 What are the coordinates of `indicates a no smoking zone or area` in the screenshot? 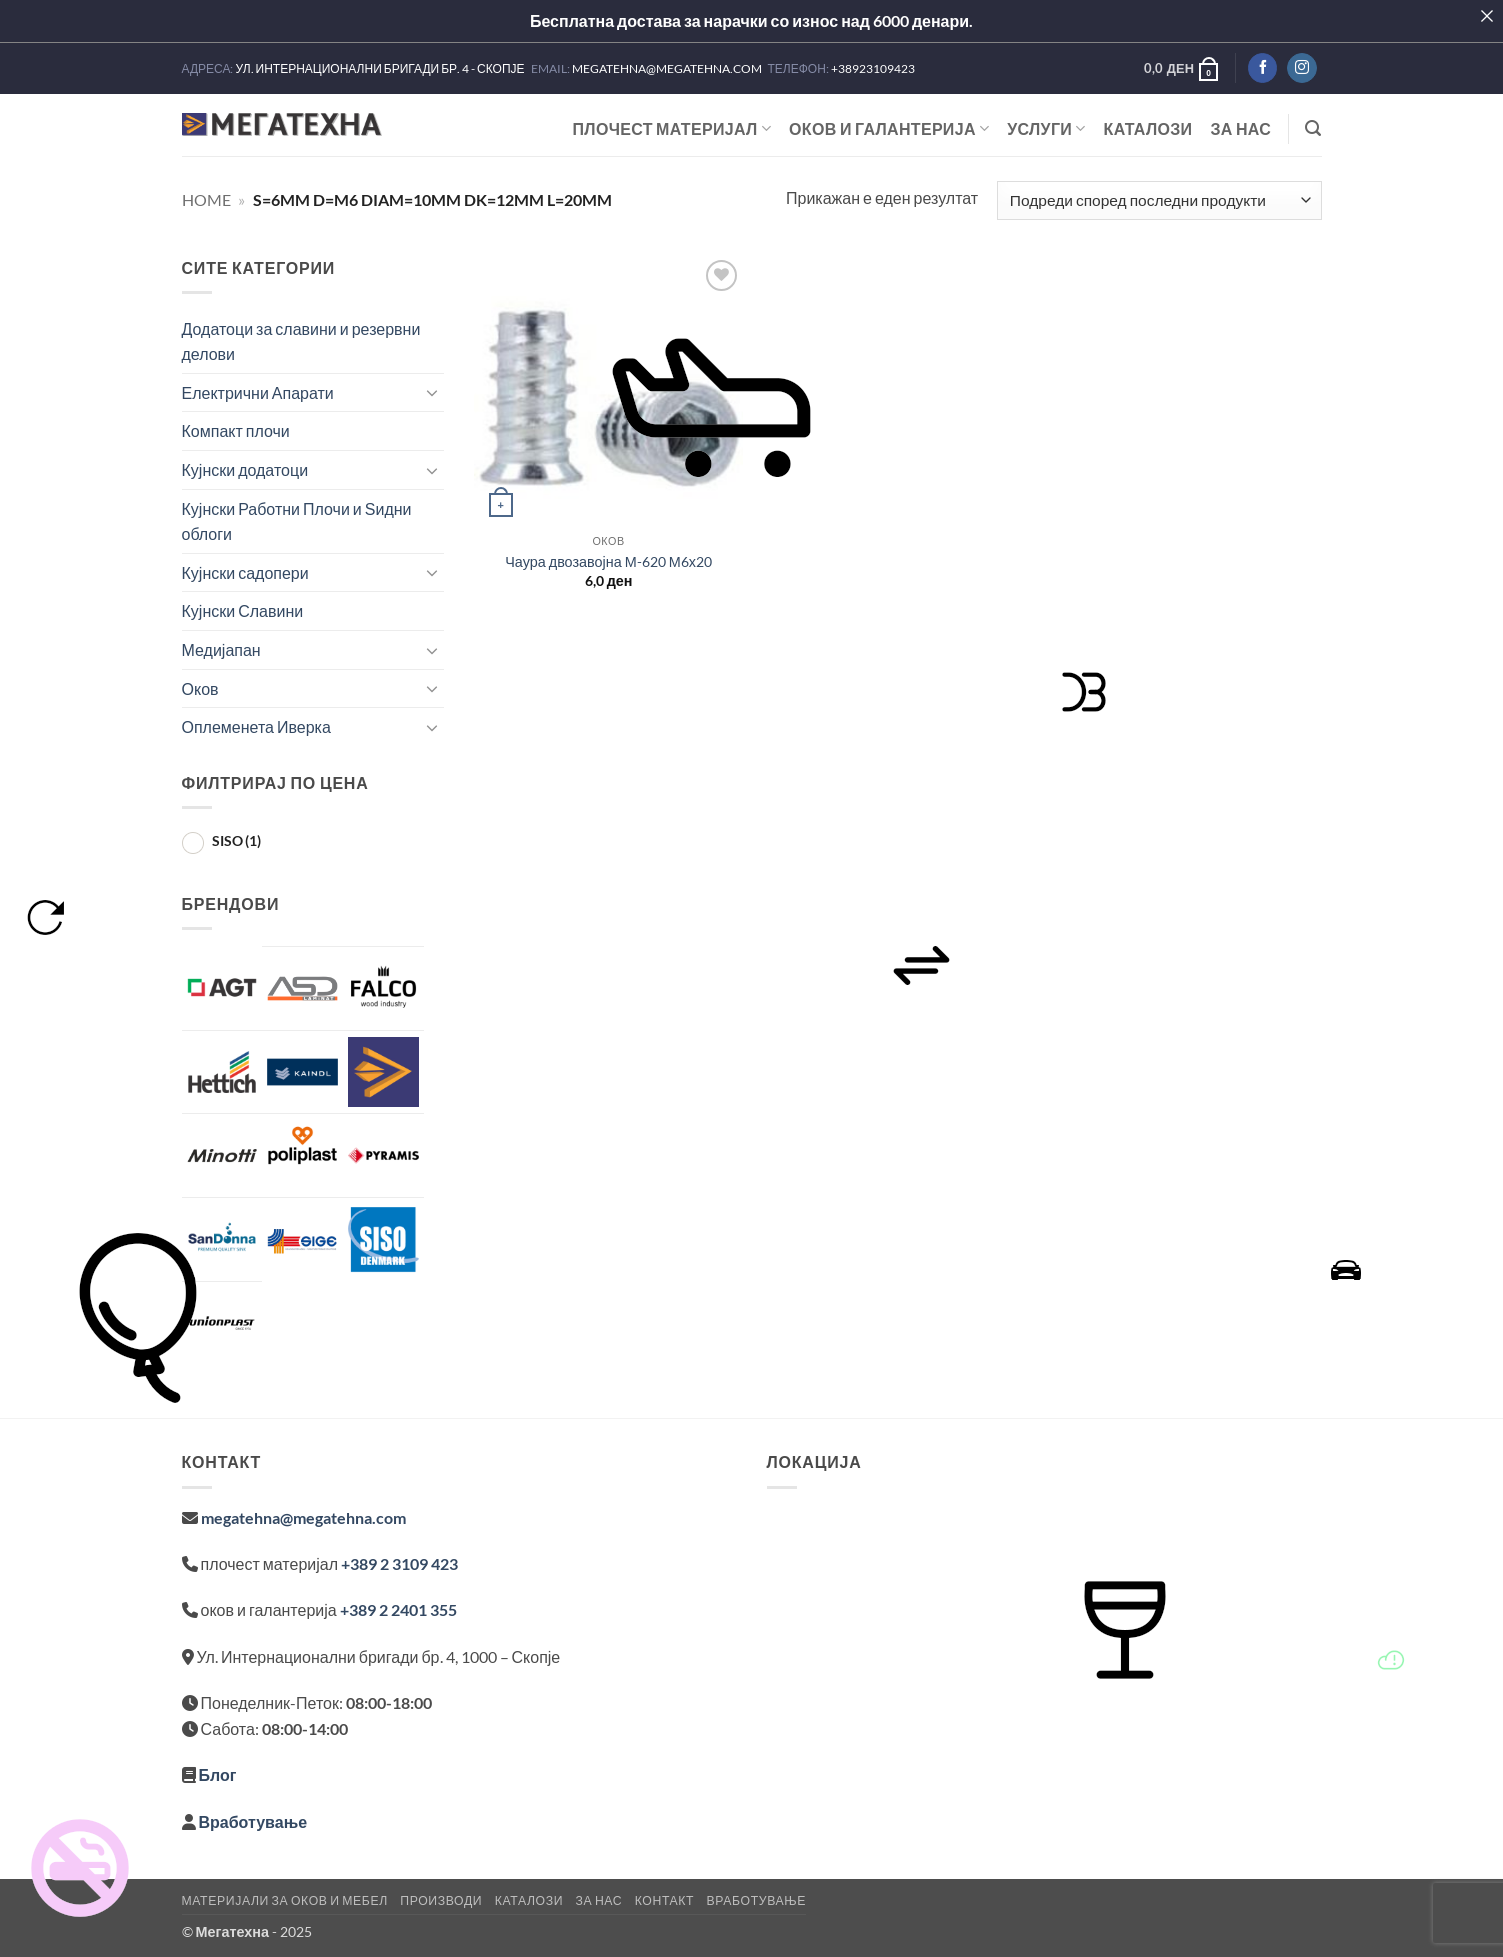 It's located at (80, 1868).